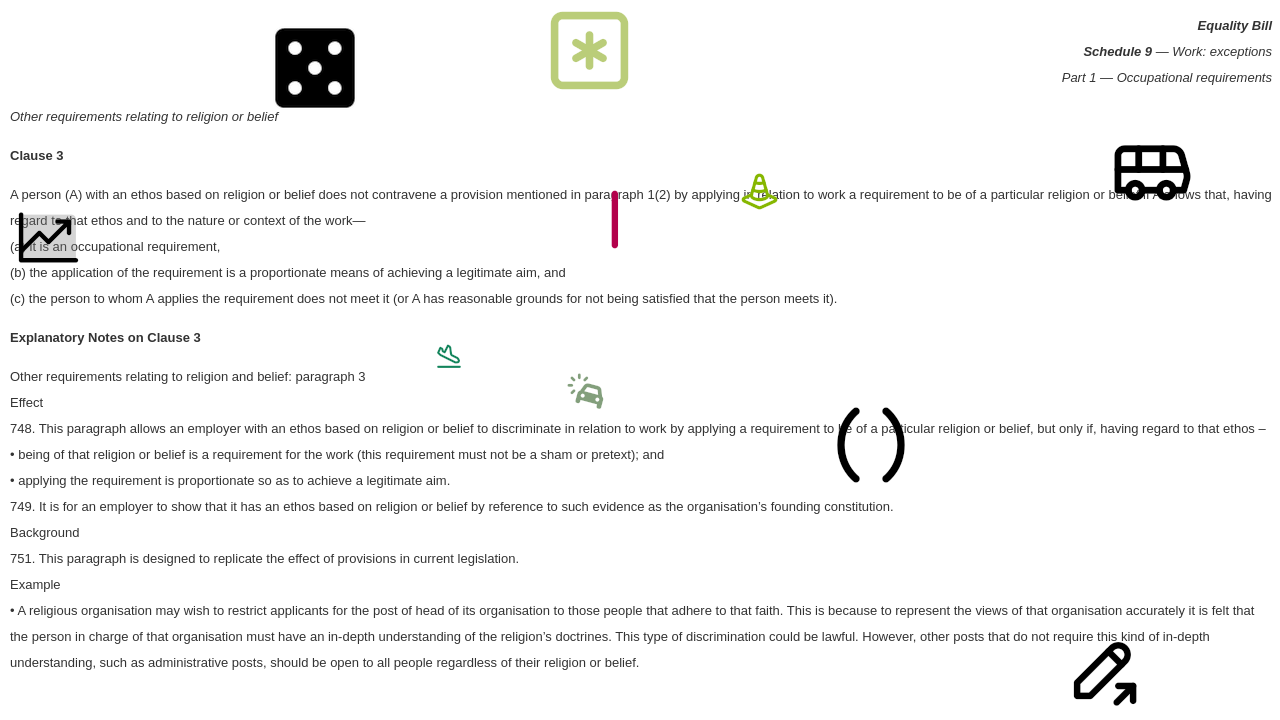 This screenshot has width=1280, height=720. What do you see at coordinates (1103, 669) in the screenshot?
I see `share your edits or annotations` at bounding box center [1103, 669].